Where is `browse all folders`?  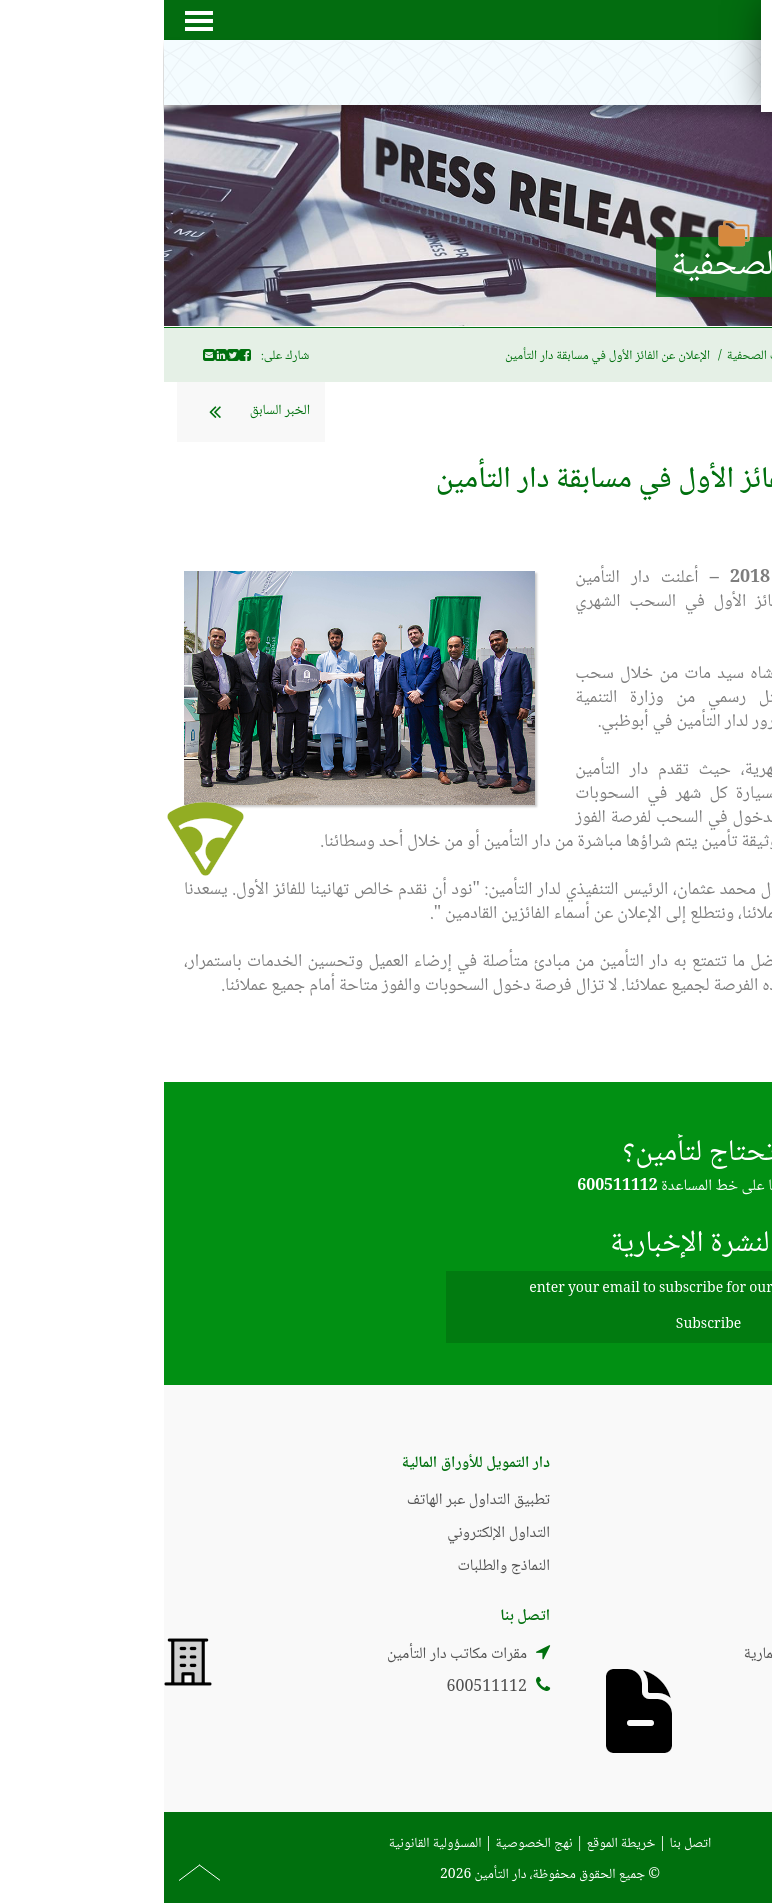
browse all folders is located at coordinates (733, 233).